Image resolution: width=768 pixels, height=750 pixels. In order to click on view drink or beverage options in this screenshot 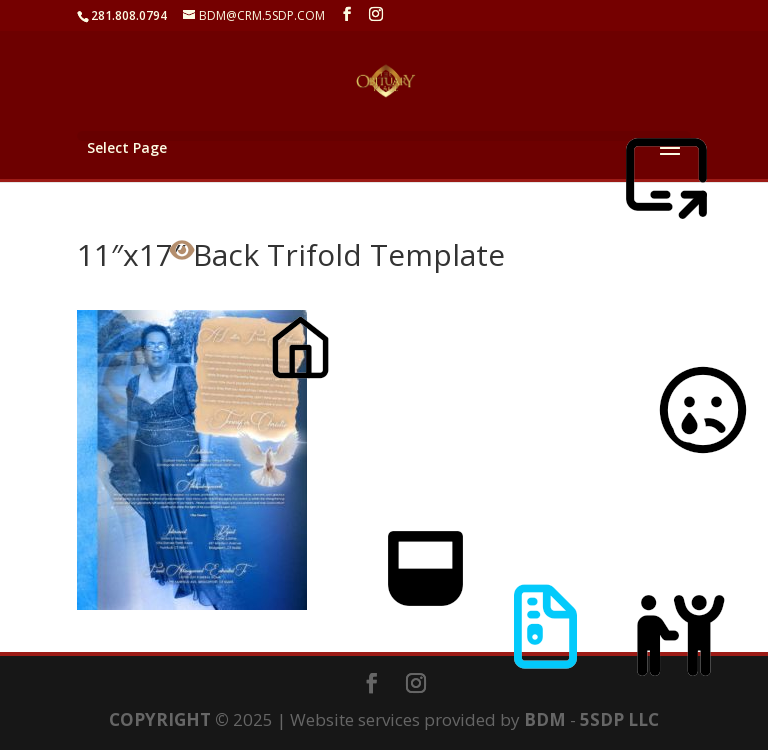, I will do `click(425, 568)`.